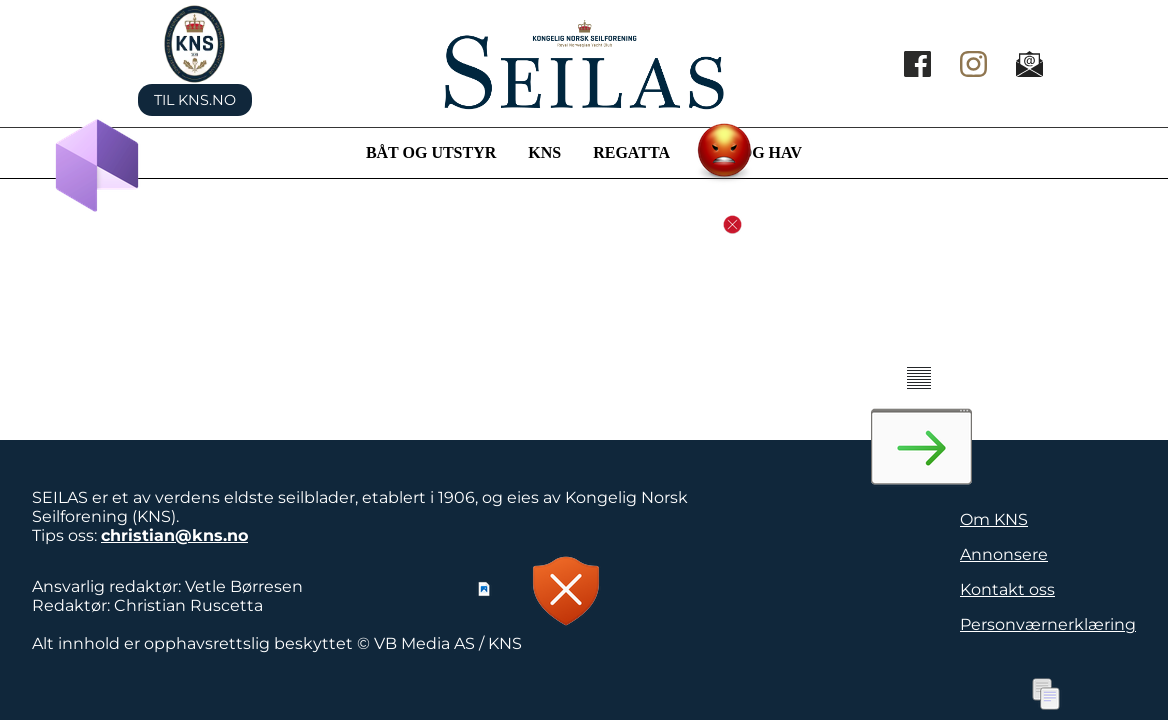 This screenshot has height=720, width=1168. I want to click on copy selected content to clipboard, so click(1046, 694).